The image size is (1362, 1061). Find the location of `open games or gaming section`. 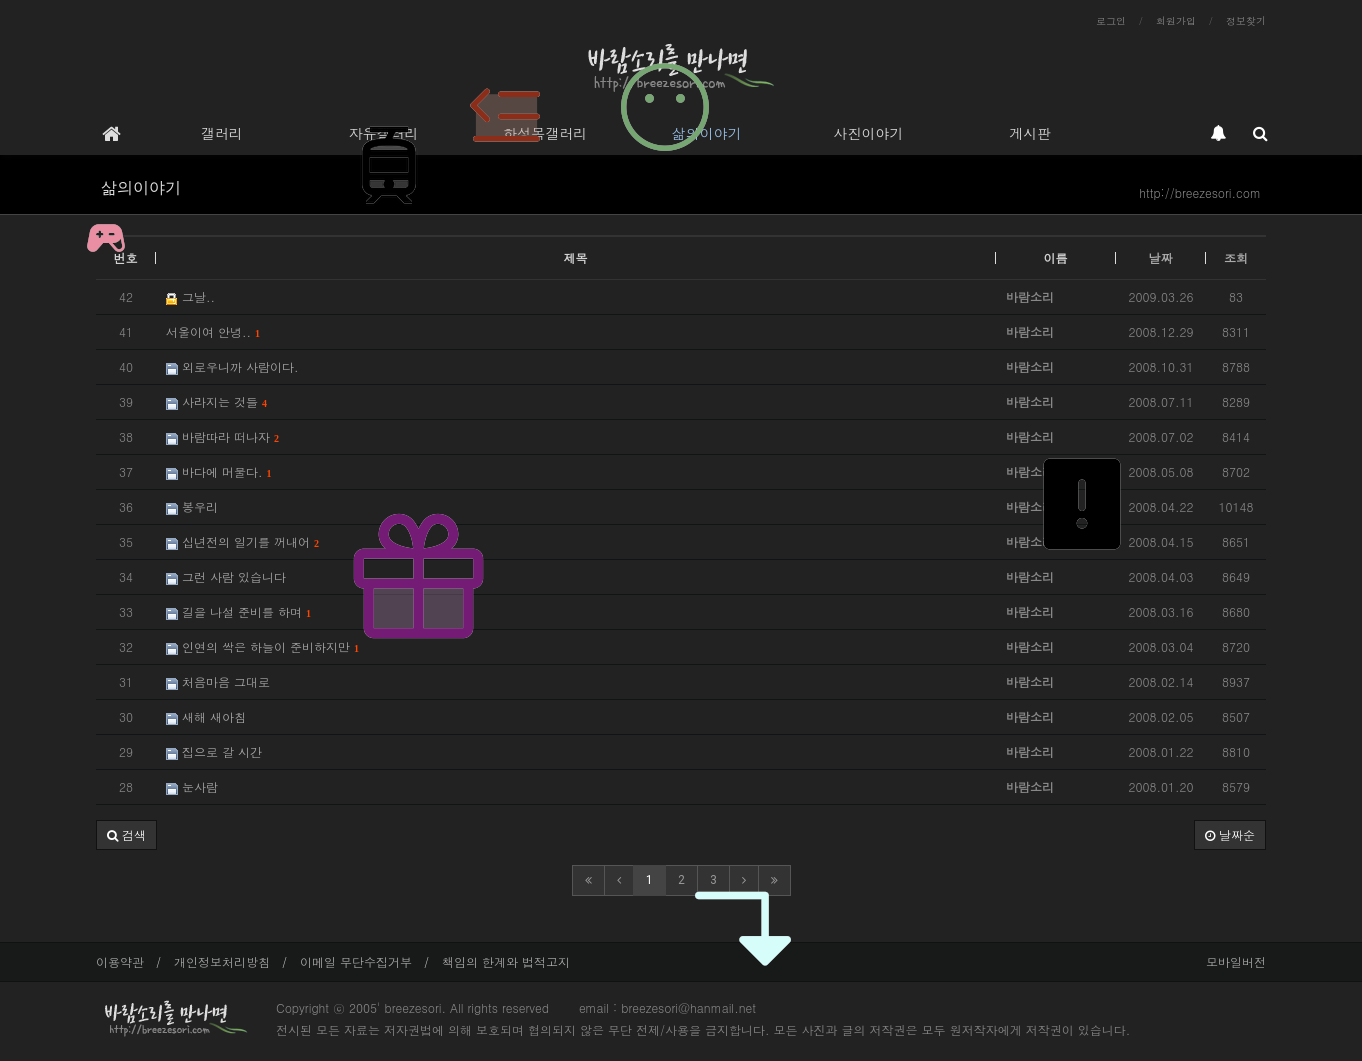

open games or gaming section is located at coordinates (106, 238).